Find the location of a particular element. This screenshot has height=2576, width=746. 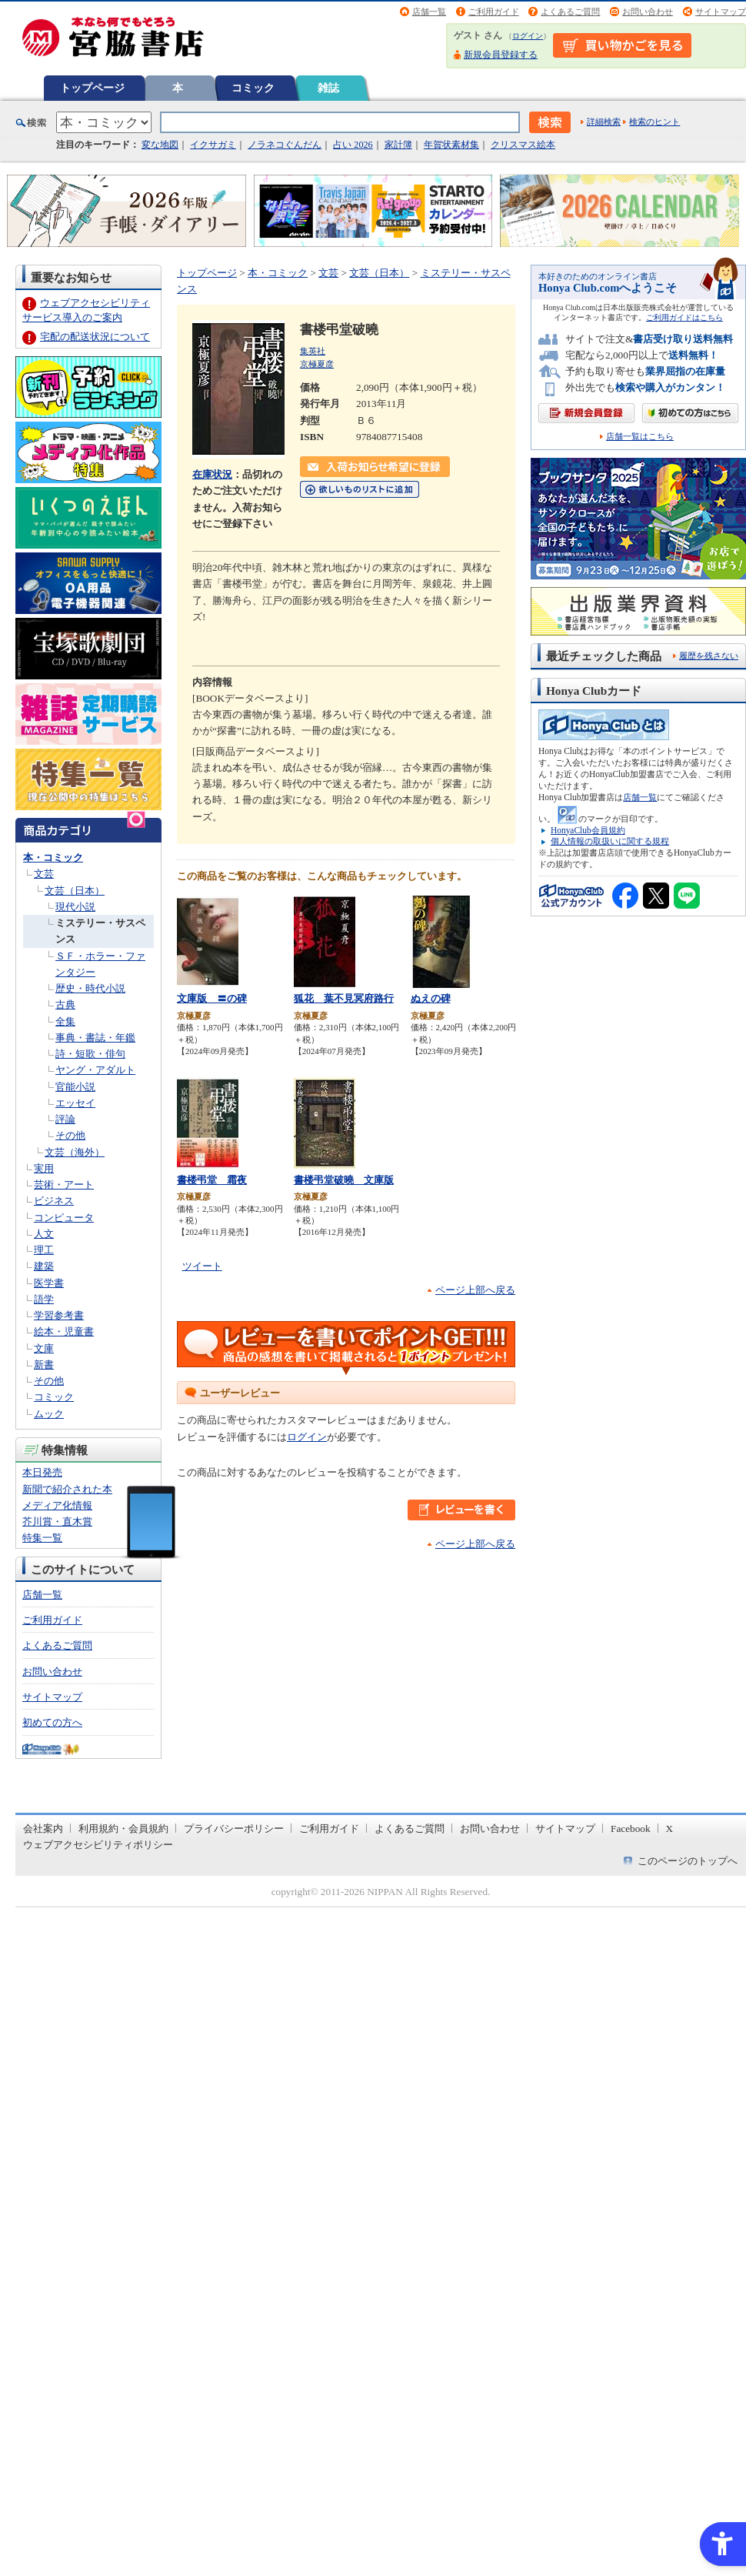

iPod shuffle device connected is located at coordinates (136, 819).